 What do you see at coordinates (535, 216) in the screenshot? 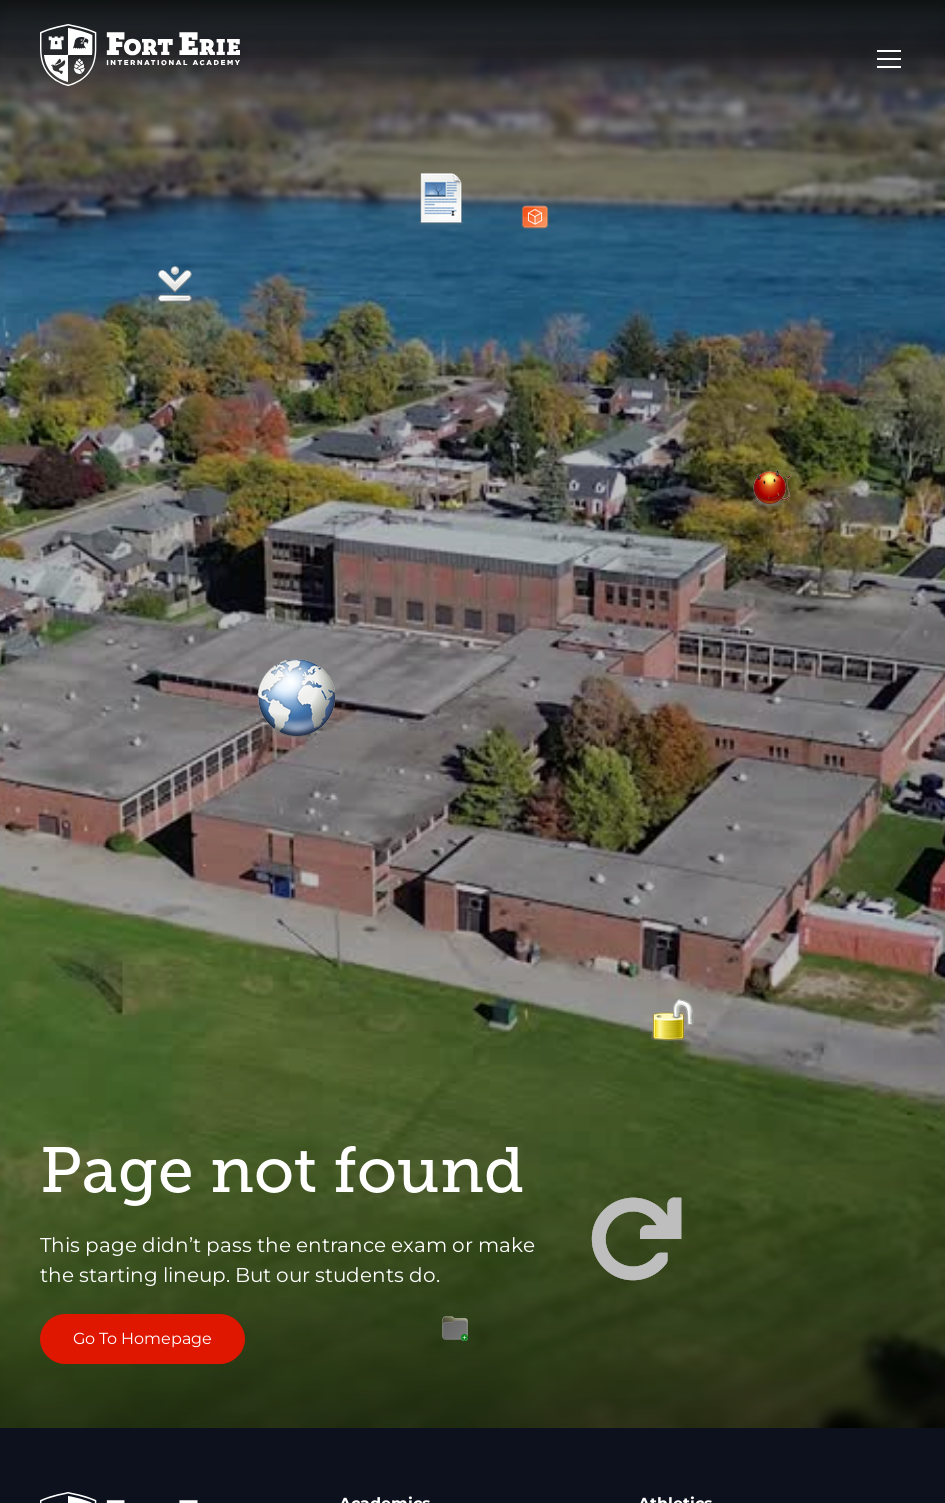
I see `open a 3D model file in OBJ format` at bounding box center [535, 216].